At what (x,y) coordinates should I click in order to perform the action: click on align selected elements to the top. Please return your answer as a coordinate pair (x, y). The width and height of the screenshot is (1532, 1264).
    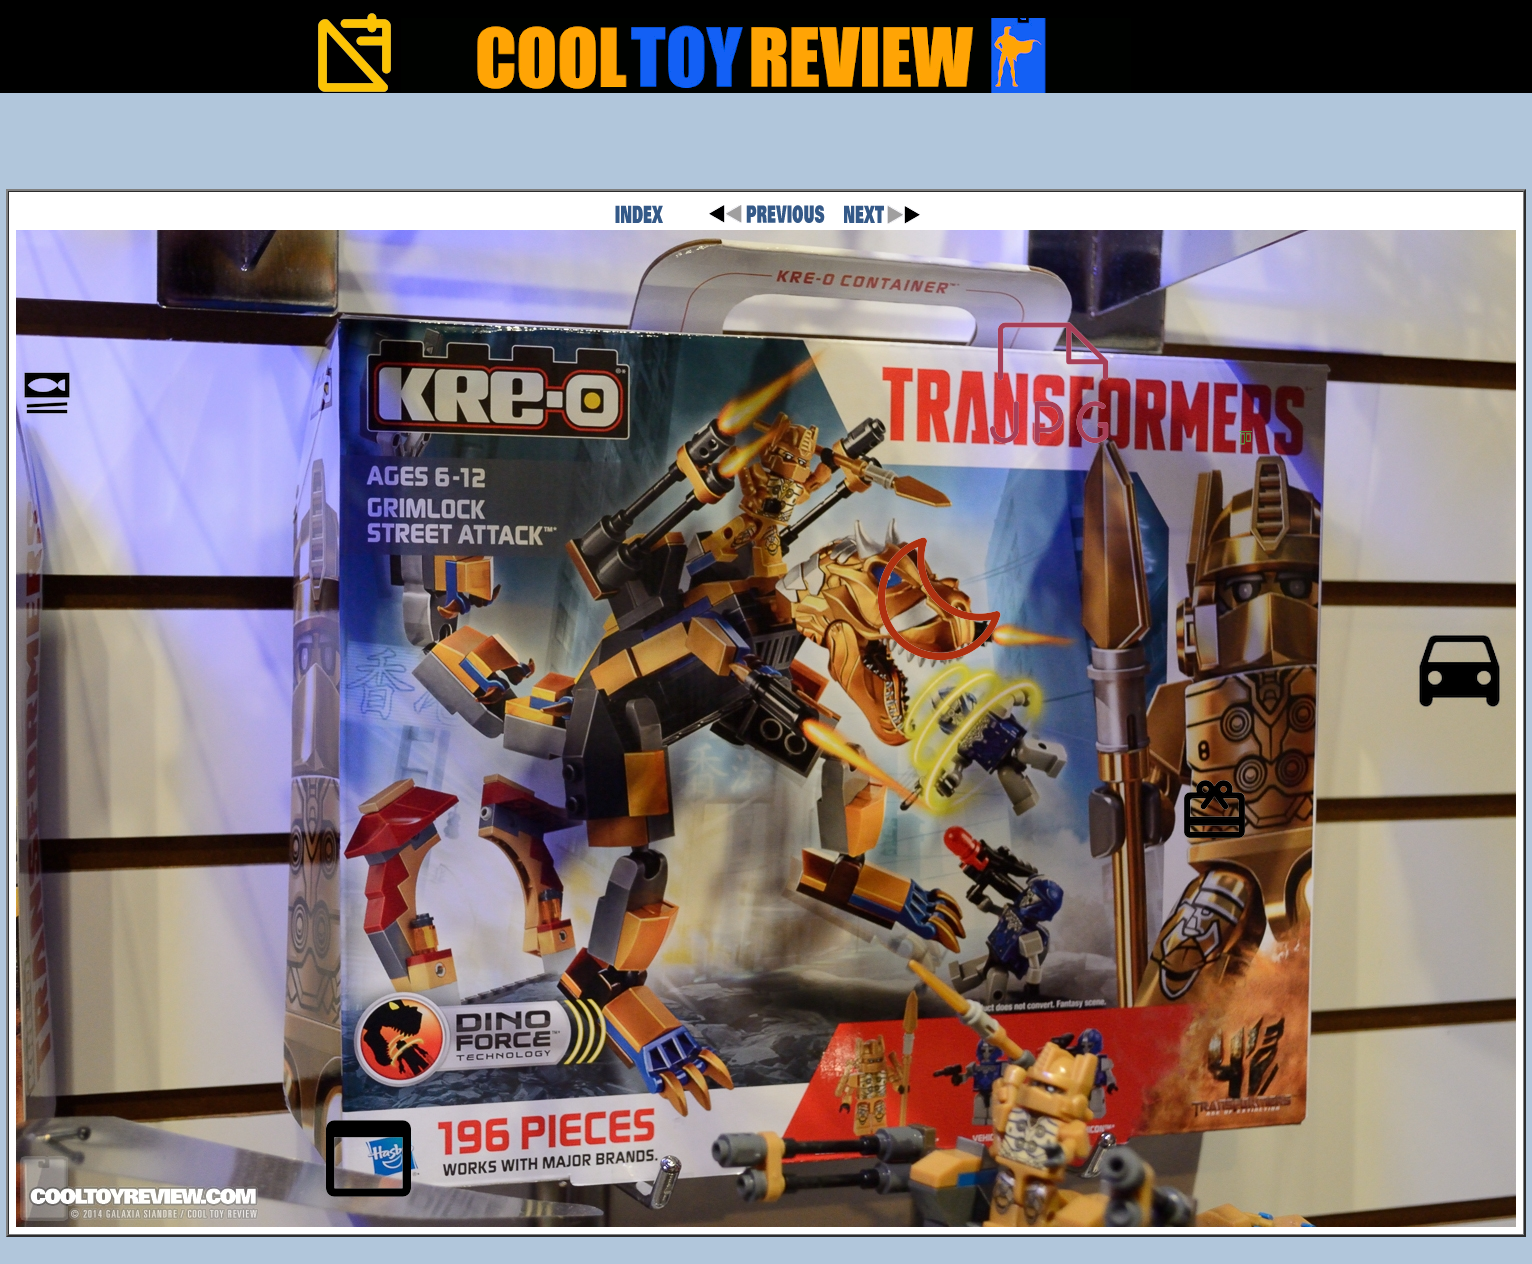
    Looking at the image, I should click on (1245, 437).